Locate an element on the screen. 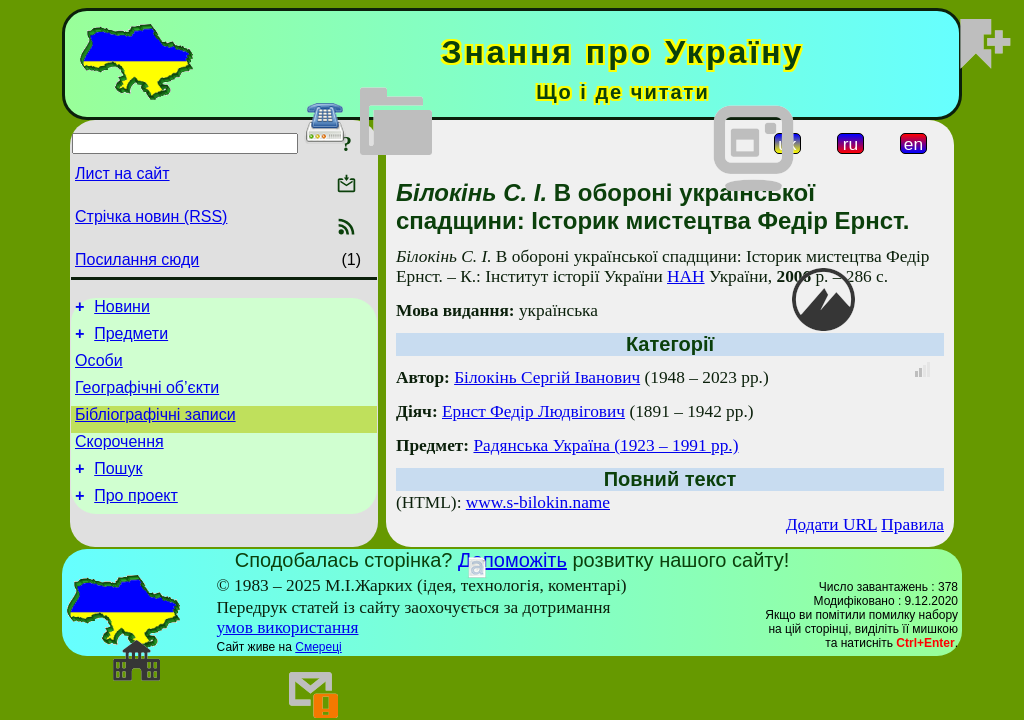 The width and height of the screenshot is (1024, 720). add a new bookmark is located at coordinates (983, 49).